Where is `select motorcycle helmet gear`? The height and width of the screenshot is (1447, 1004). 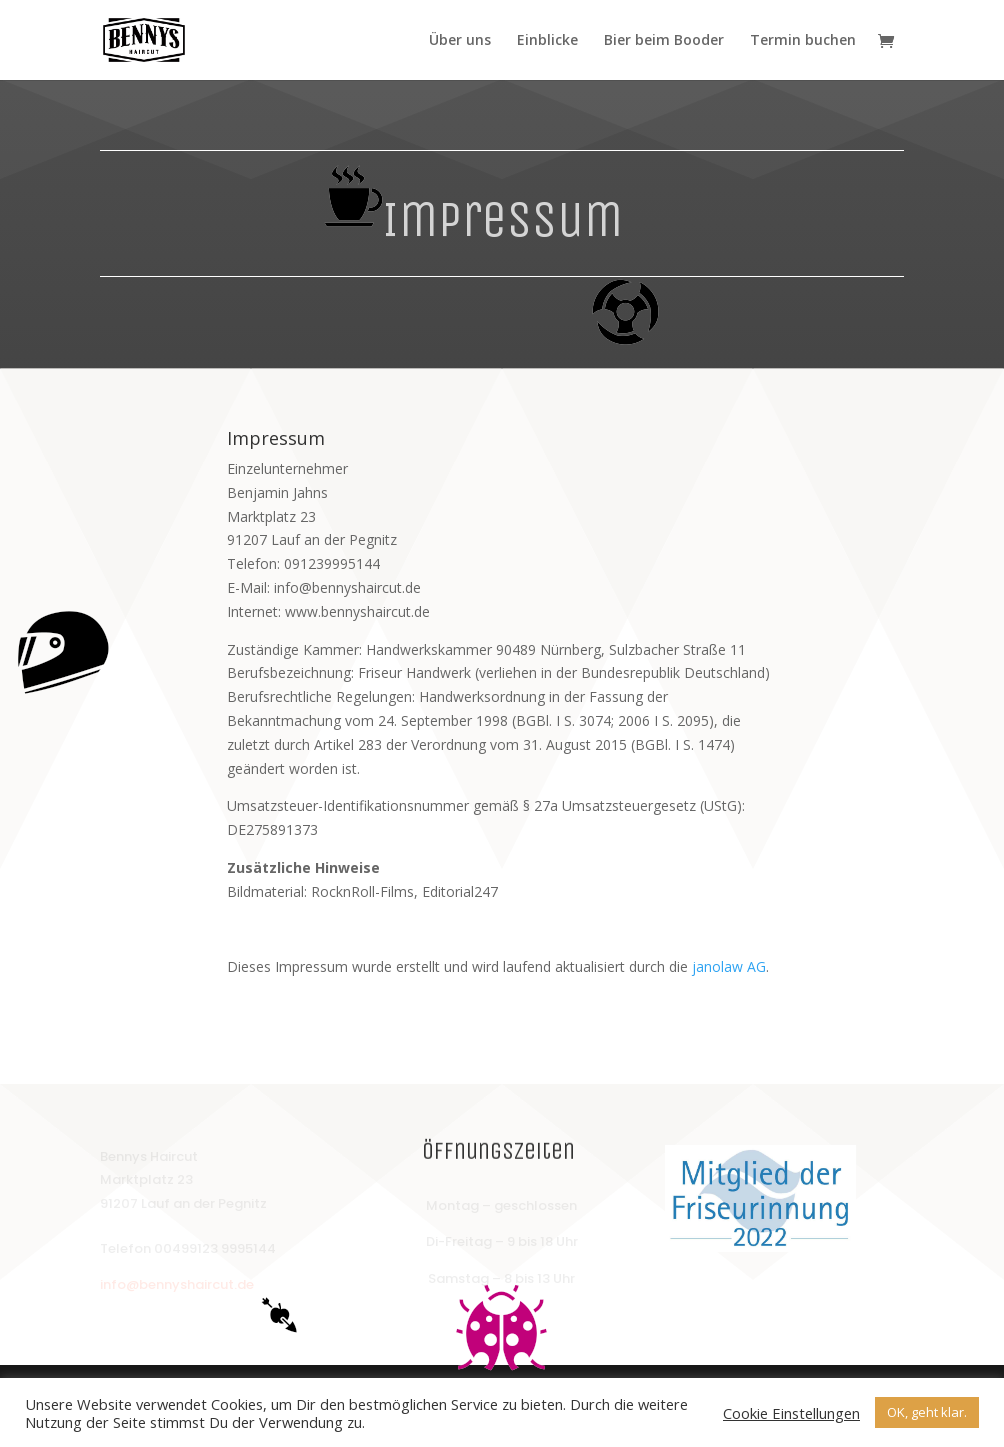 select motorcycle helmet gear is located at coordinates (61, 651).